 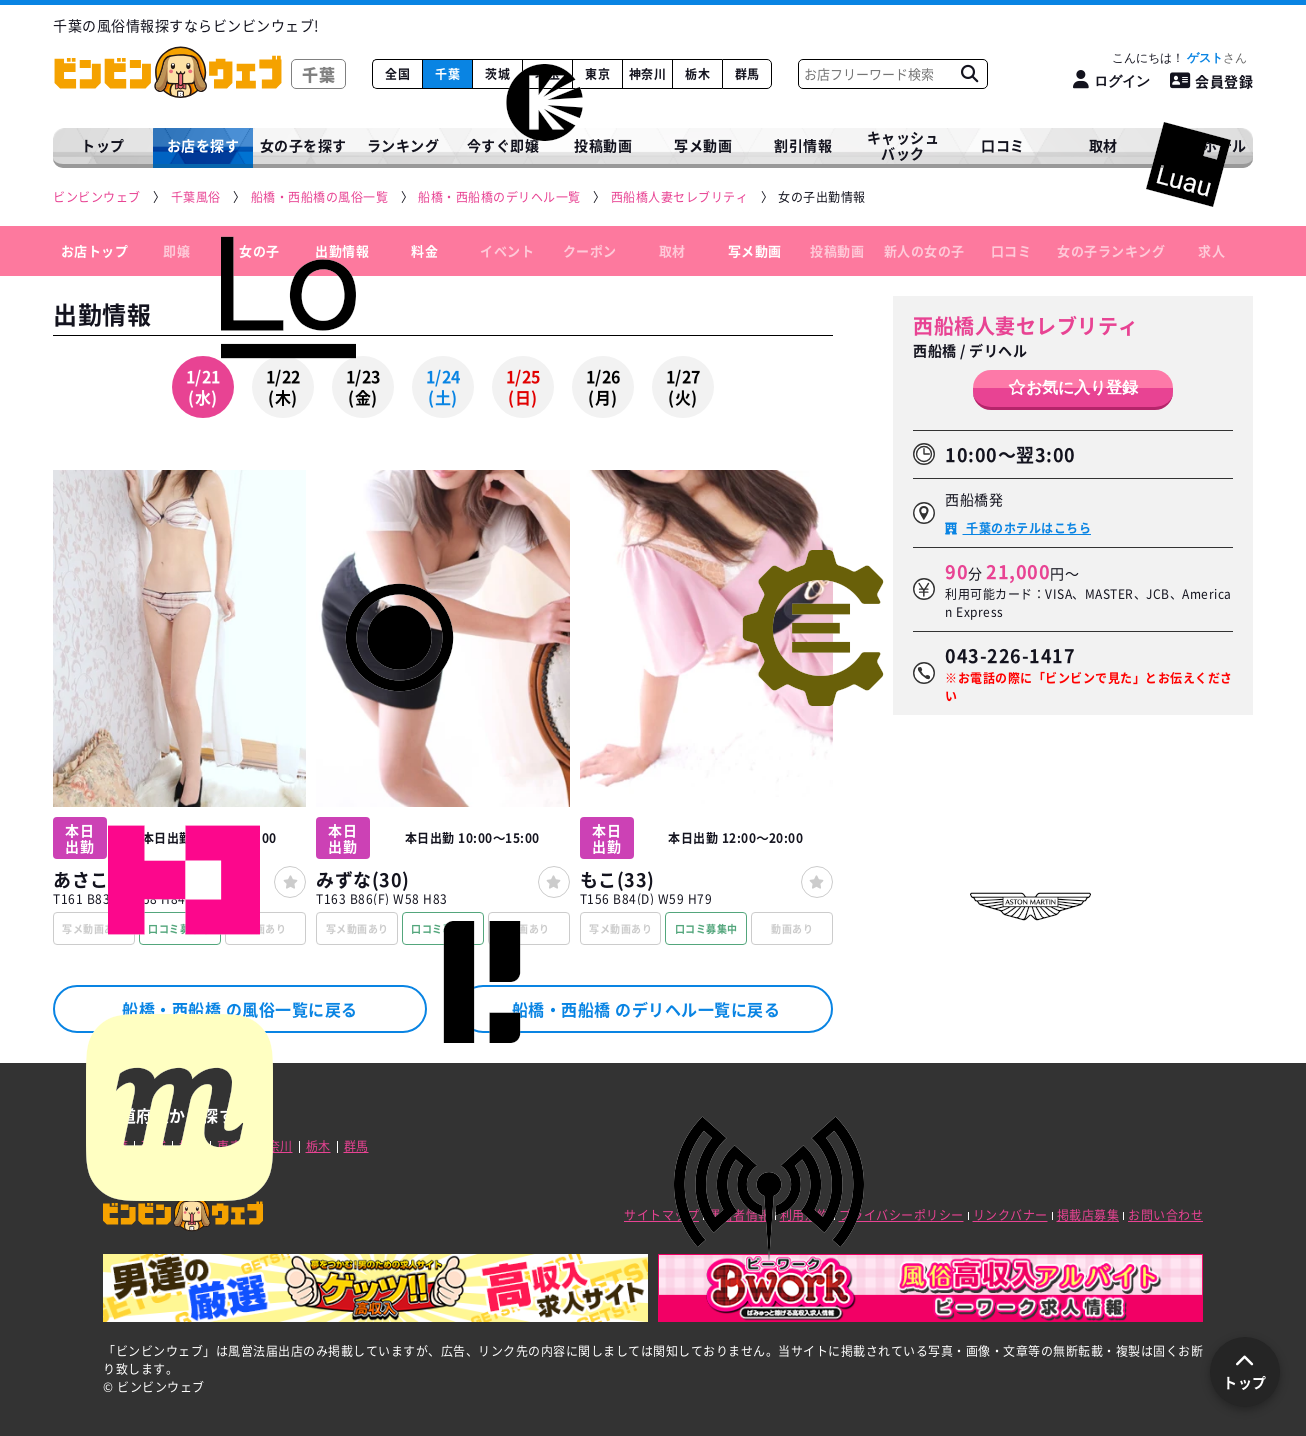 What do you see at coordinates (184, 880) in the screenshot?
I see `better auth authentication service logo` at bounding box center [184, 880].